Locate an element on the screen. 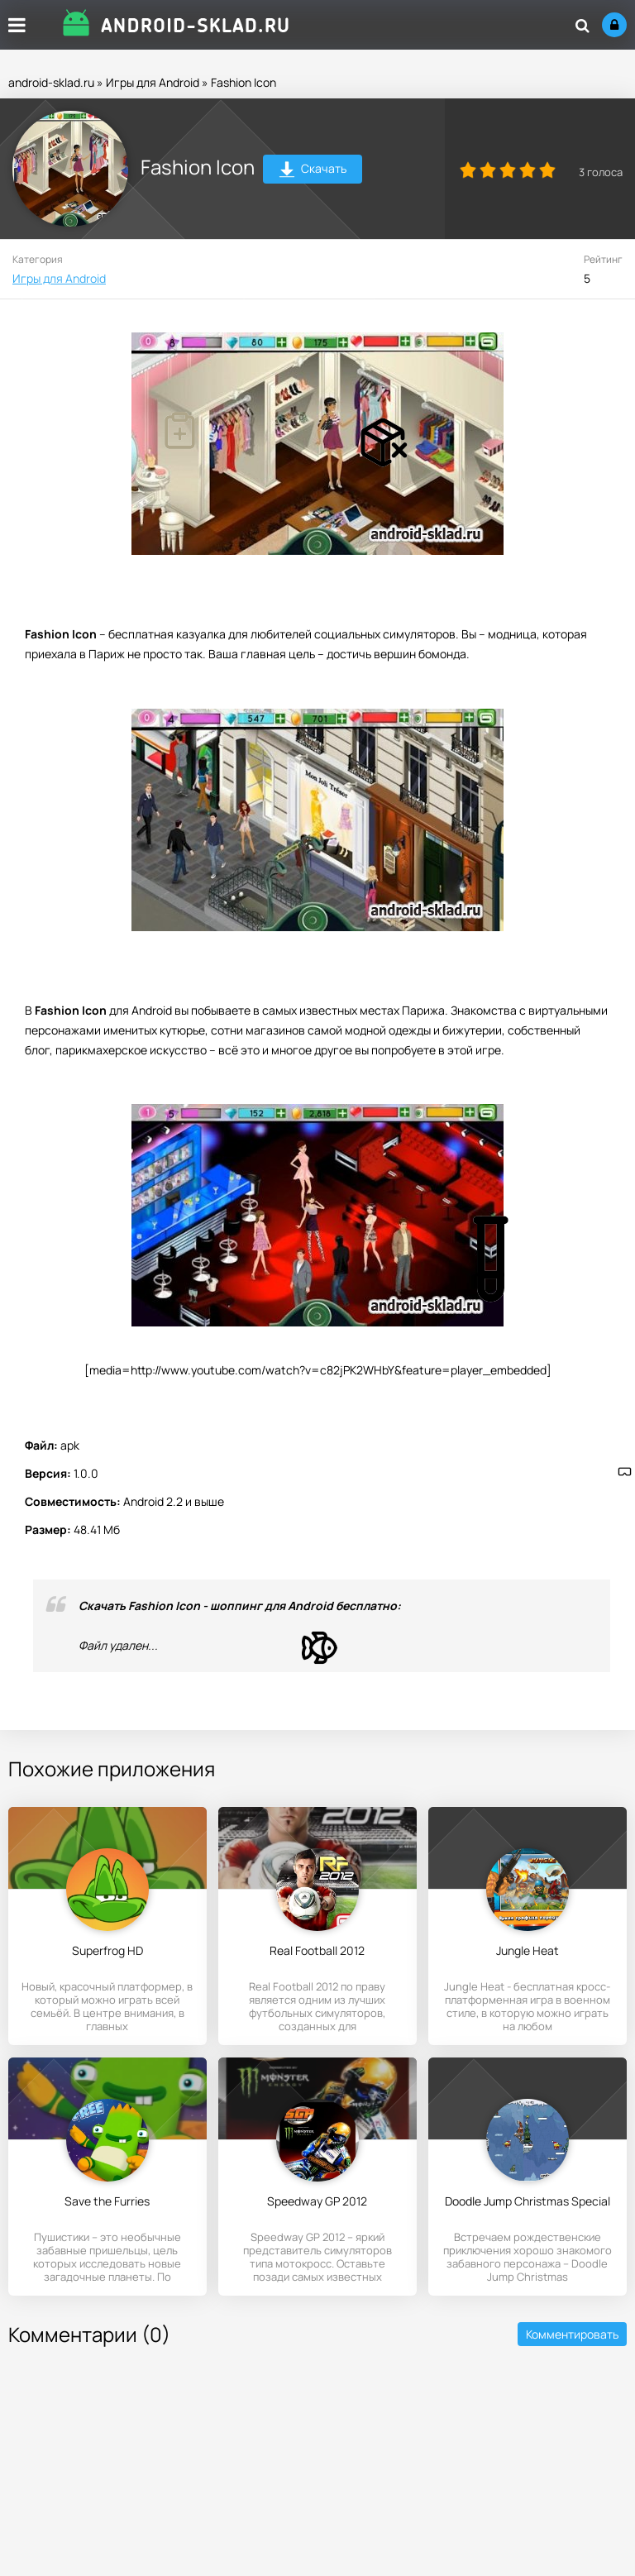 The width and height of the screenshot is (635, 2576). add a new item to clipboard is located at coordinates (179, 430).